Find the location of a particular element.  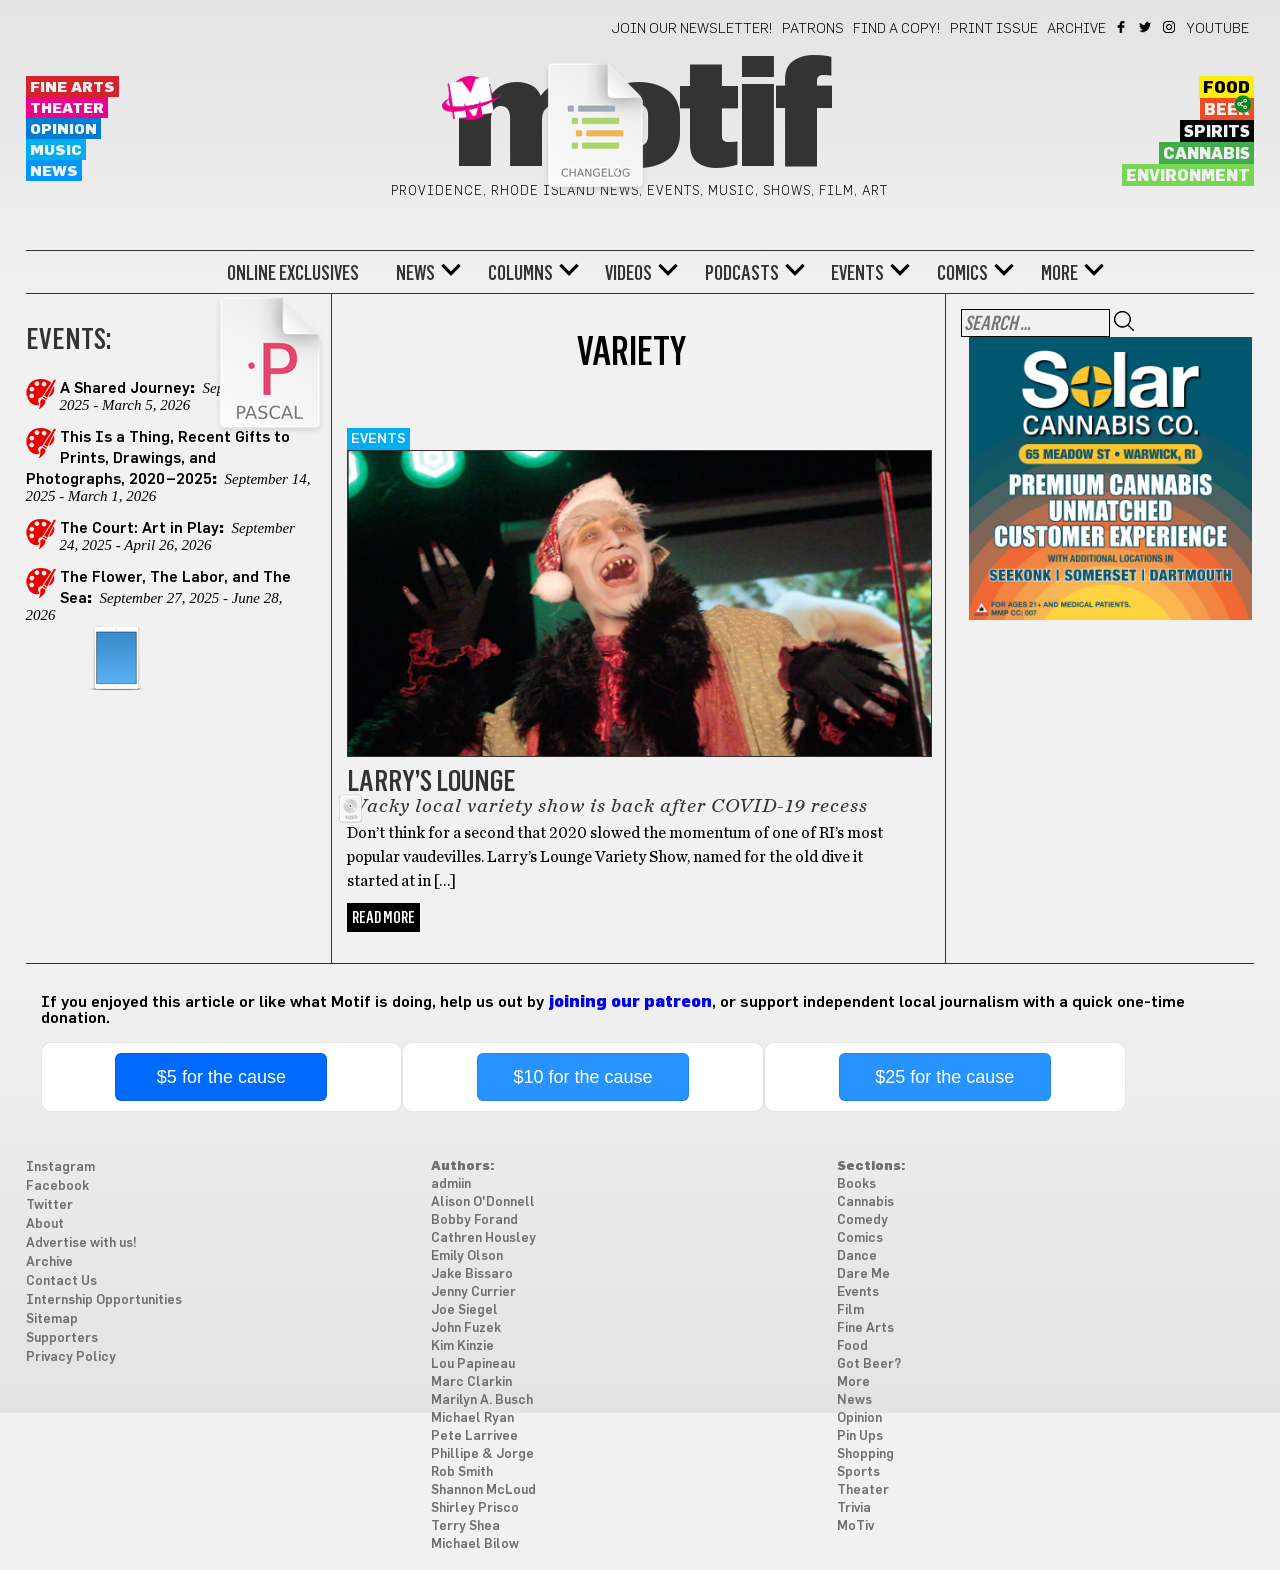

changelog text file is located at coordinates (595, 127).